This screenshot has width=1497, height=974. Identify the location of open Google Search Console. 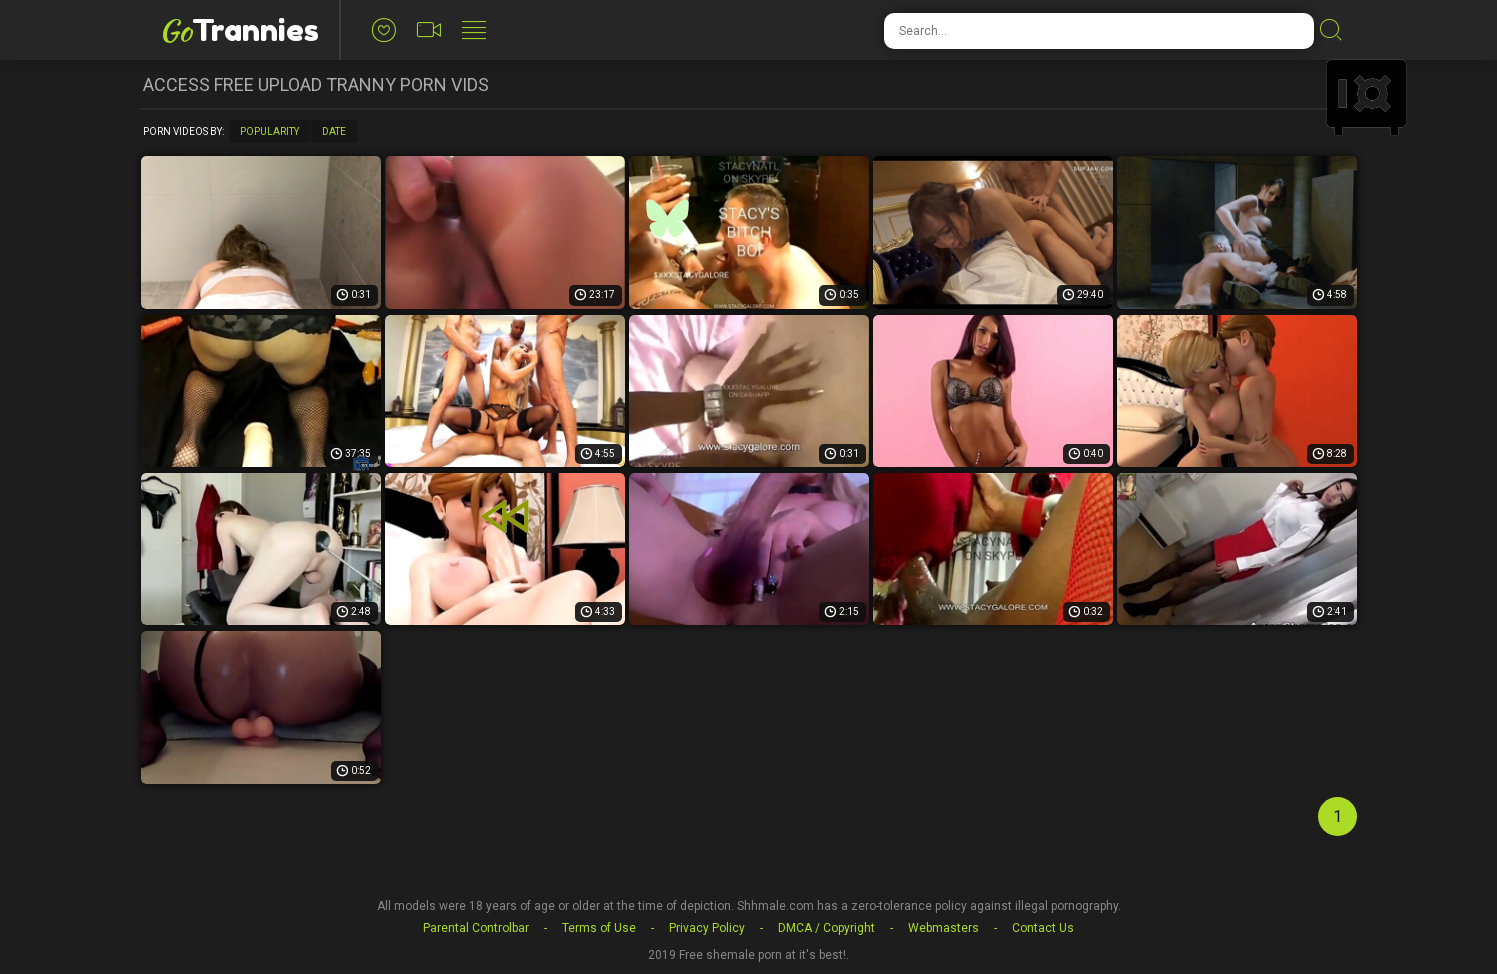
(361, 463).